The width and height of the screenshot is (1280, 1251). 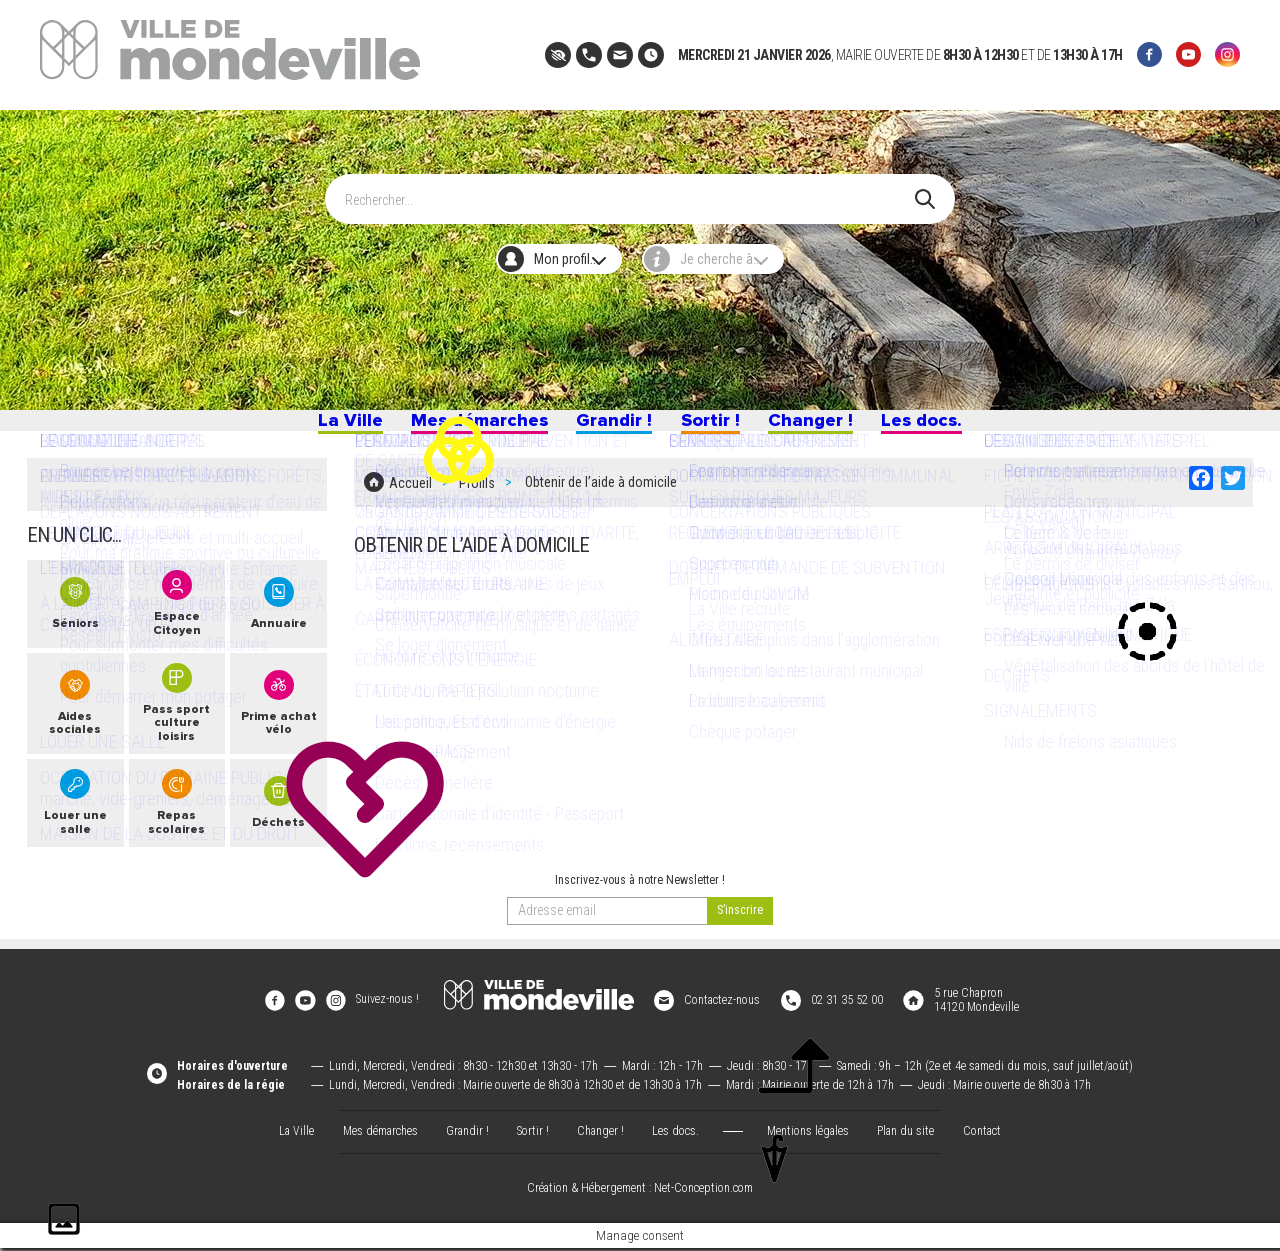 I want to click on view weather protection or rain forecast, so click(x=774, y=1159).